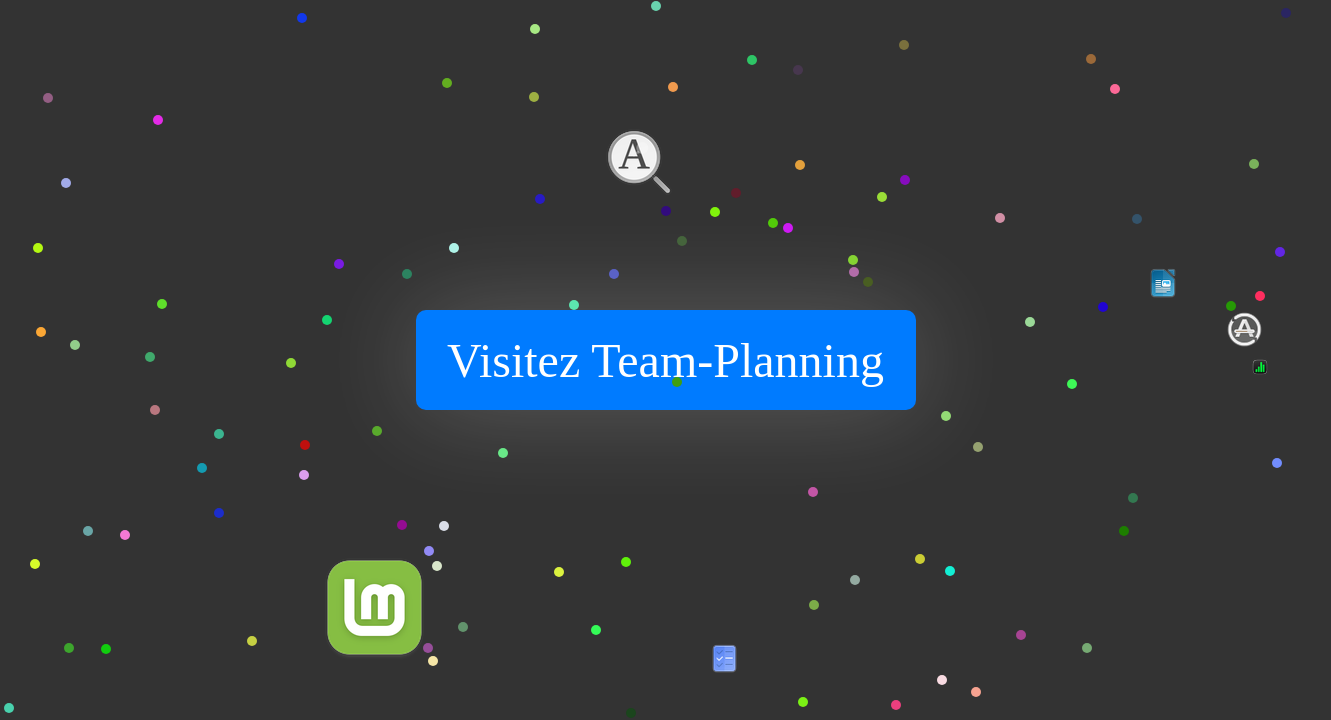 This screenshot has height=720, width=1331. Describe the element at coordinates (1163, 283) in the screenshot. I see `open LibreOffice Writer application` at that location.